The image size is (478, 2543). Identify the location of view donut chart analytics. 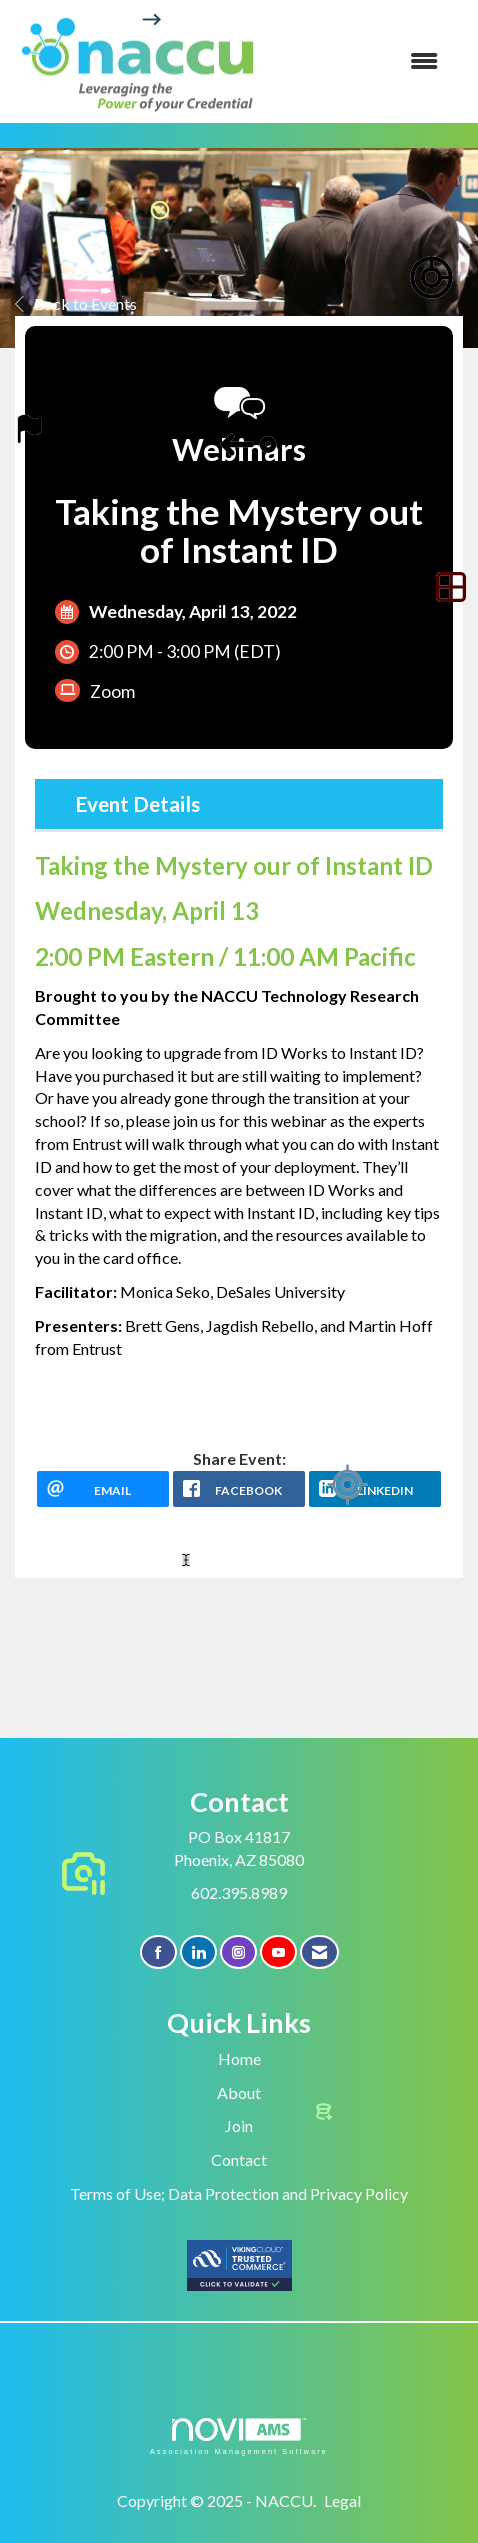
(431, 277).